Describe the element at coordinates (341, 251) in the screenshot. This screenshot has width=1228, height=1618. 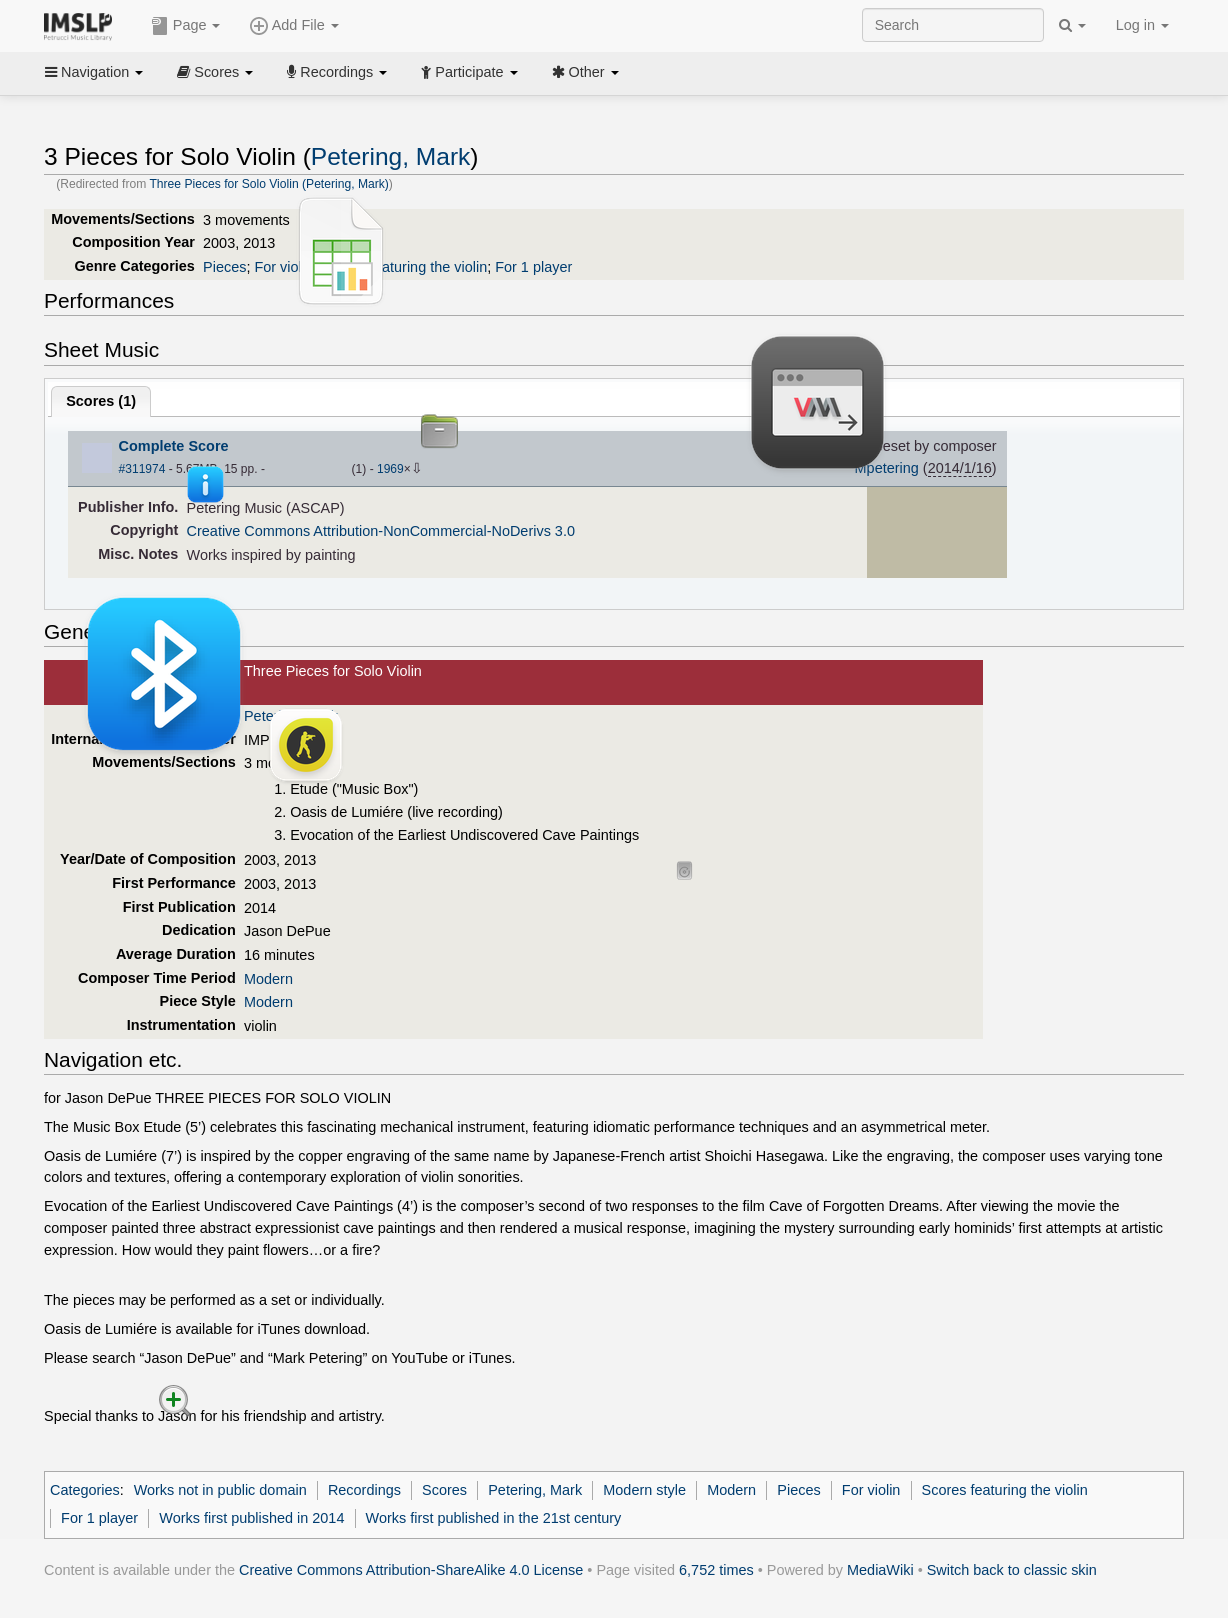
I see `open a spreadsheet file` at that location.